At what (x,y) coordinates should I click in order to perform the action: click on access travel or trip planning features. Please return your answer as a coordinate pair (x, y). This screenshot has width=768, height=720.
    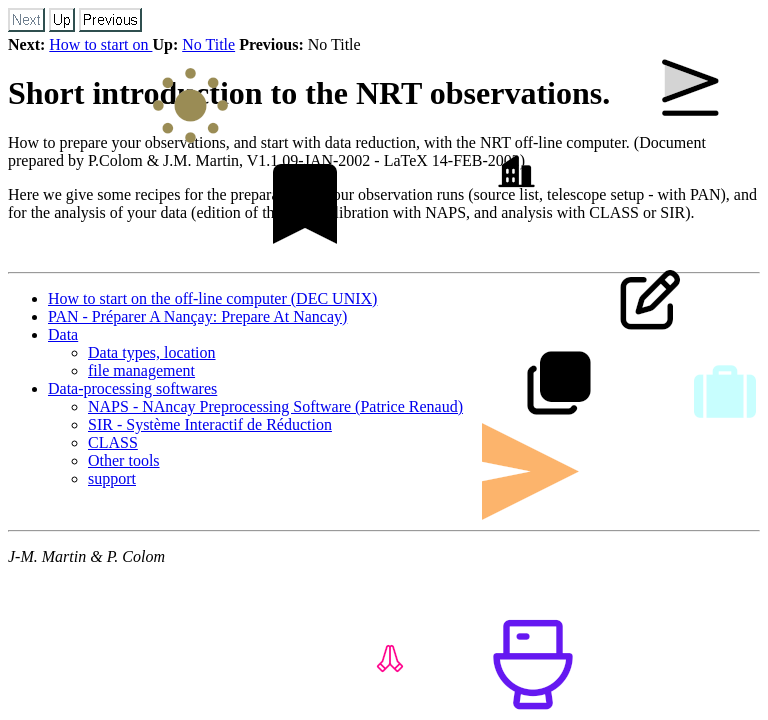
    Looking at the image, I should click on (725, 390).